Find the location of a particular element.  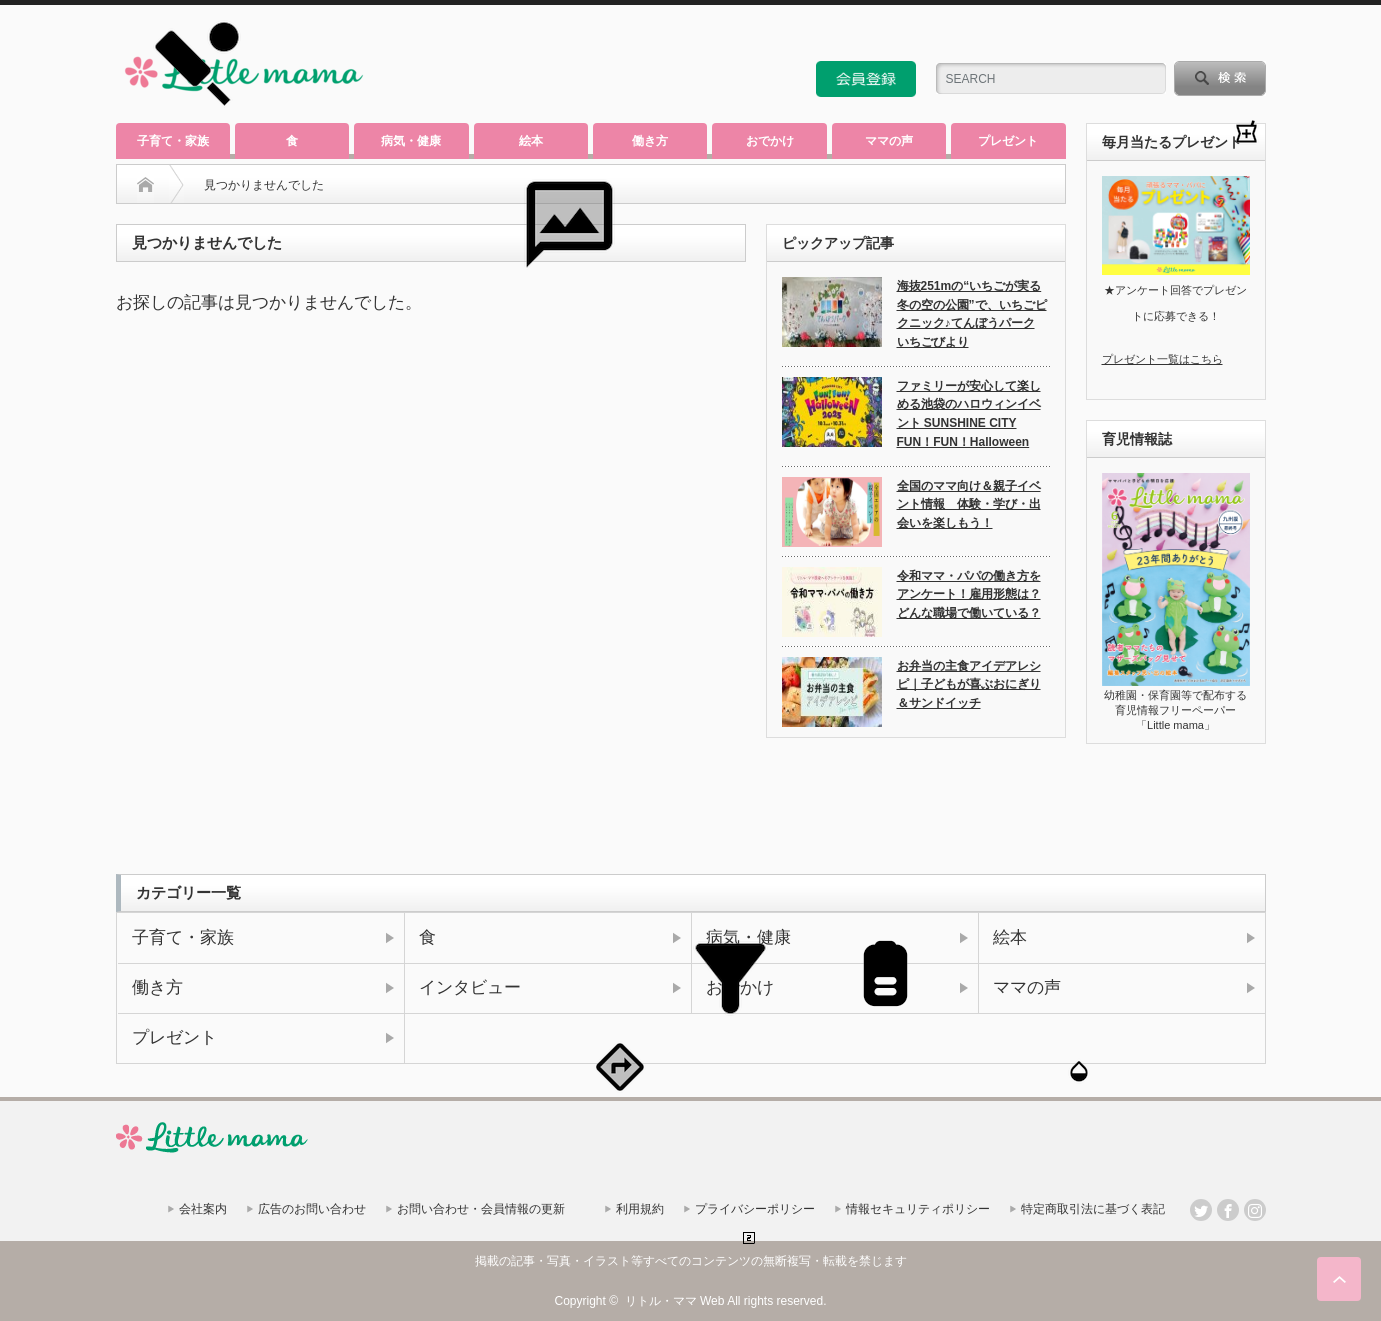

get directions to a location is located at coordinates (620, 1067).